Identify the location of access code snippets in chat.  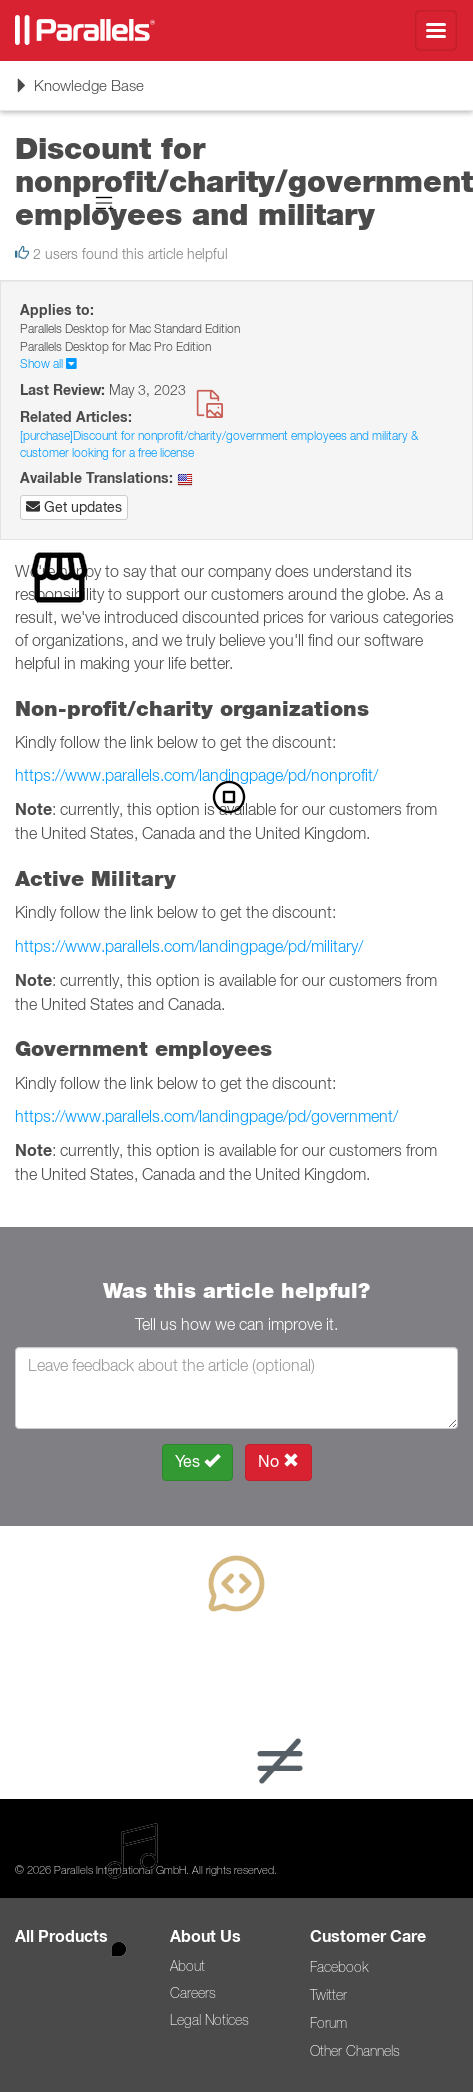
(236, 1583).